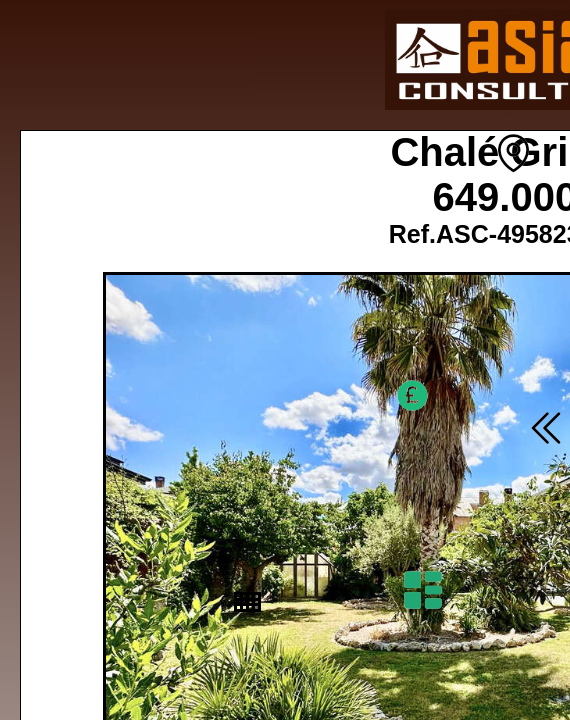 The width and height of the screenshot is (570, 720). I want to click on switch to comfortable grid view, so click(247, 602).